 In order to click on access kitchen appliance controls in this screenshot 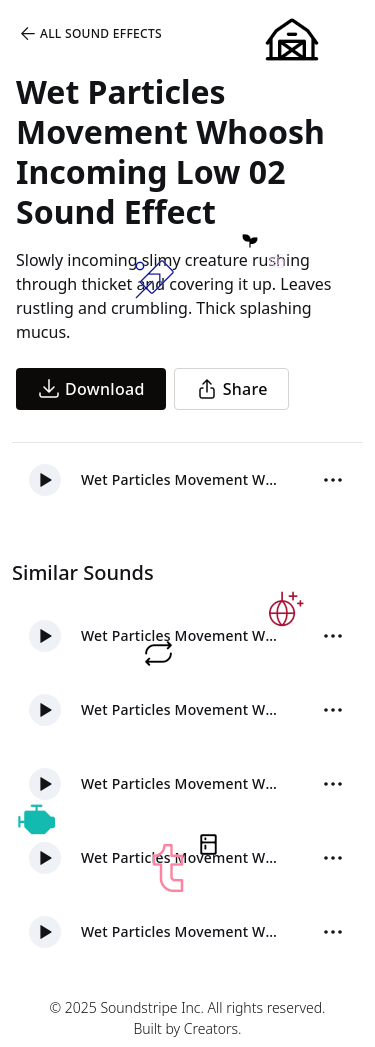, I will do `click(208, 844)`.